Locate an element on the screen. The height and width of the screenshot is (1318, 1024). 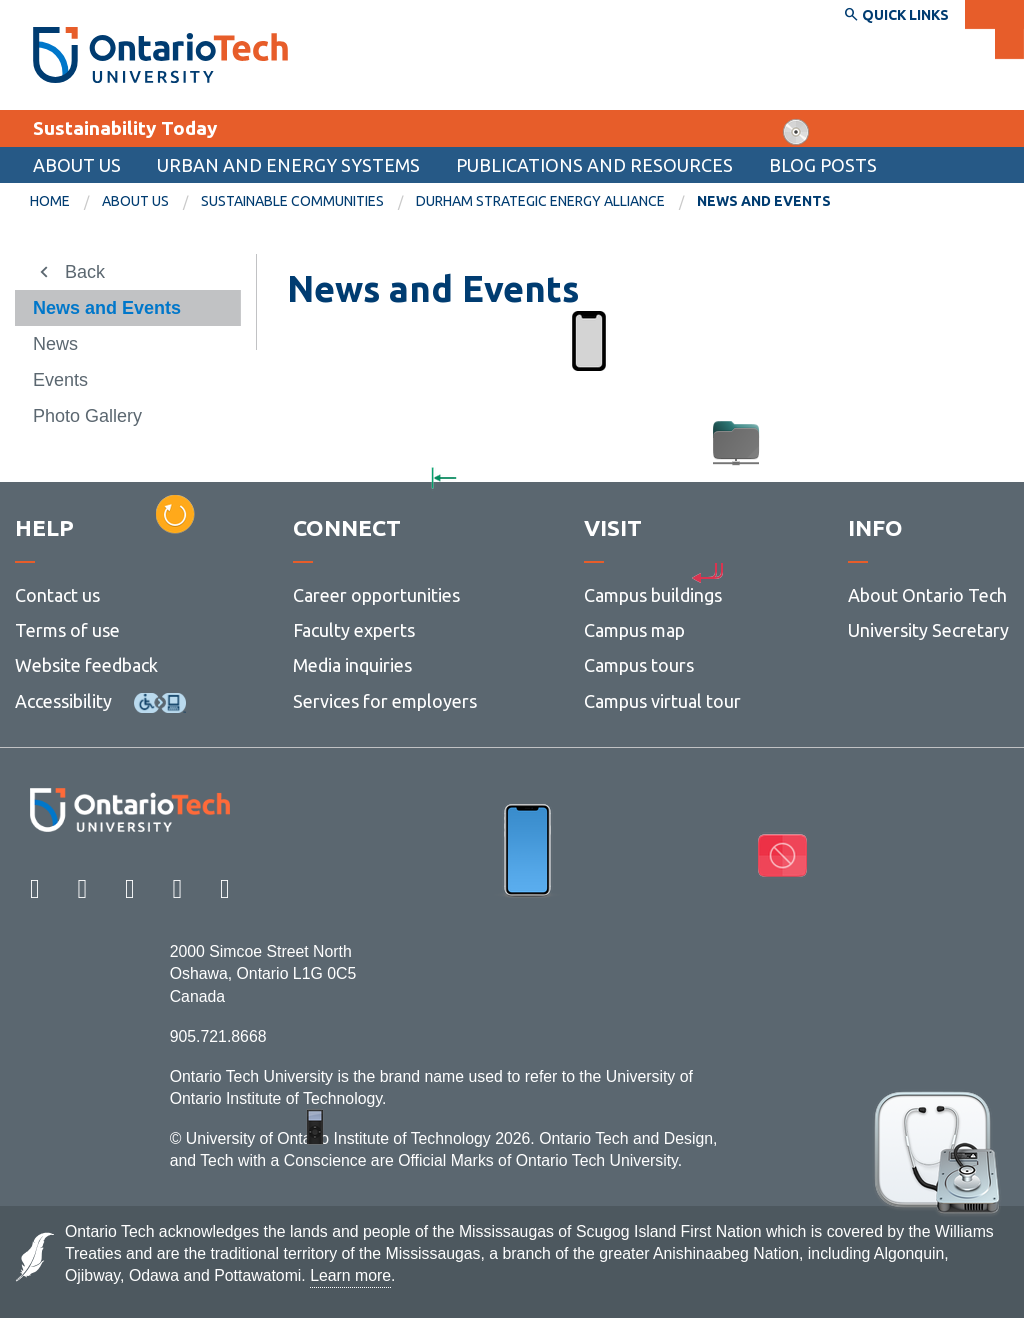
iPhone with Face ID in device sidebar is located at coordinates (589, 341).